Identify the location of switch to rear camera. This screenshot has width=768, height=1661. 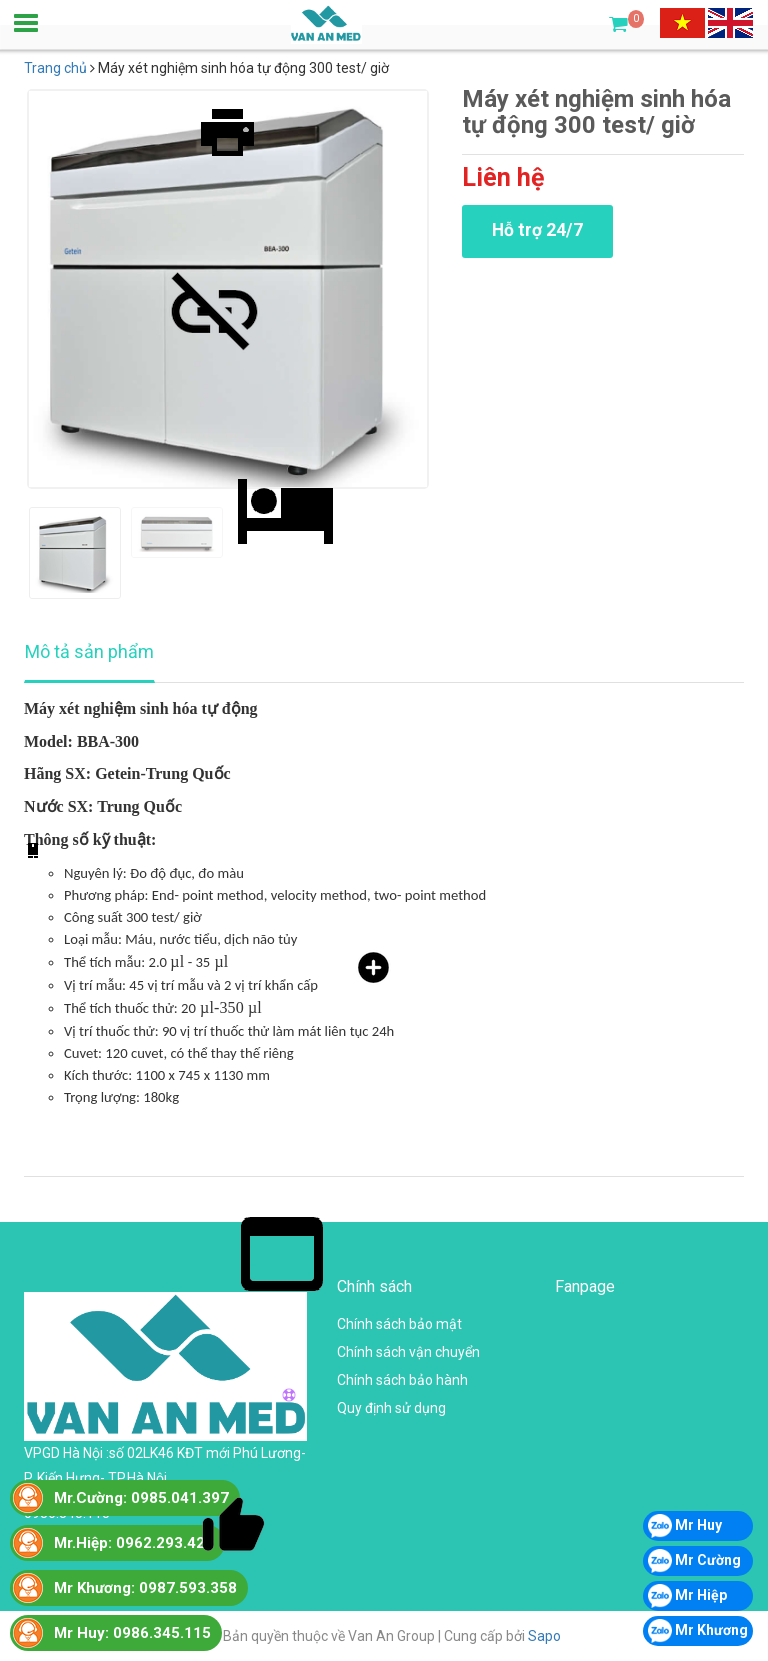
(33, 851).